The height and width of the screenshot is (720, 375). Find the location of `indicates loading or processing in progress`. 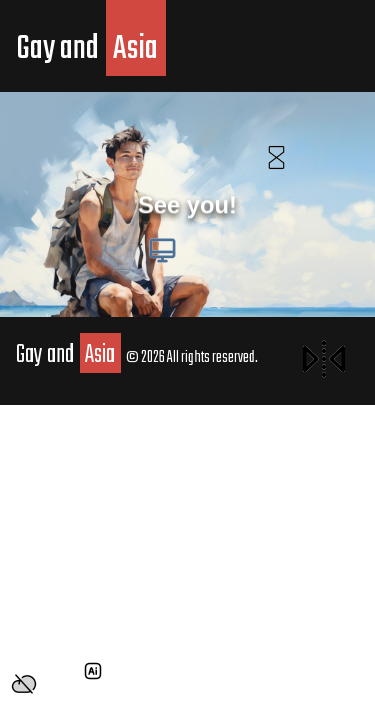

indicates loading or processing in progress is located at coordinates (276, 157).